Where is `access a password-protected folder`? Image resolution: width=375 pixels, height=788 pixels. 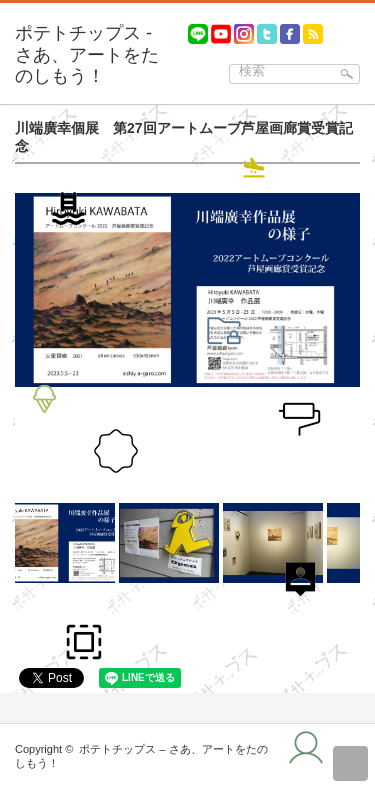 access a password-protected folder is located at coordinates (224, 330).